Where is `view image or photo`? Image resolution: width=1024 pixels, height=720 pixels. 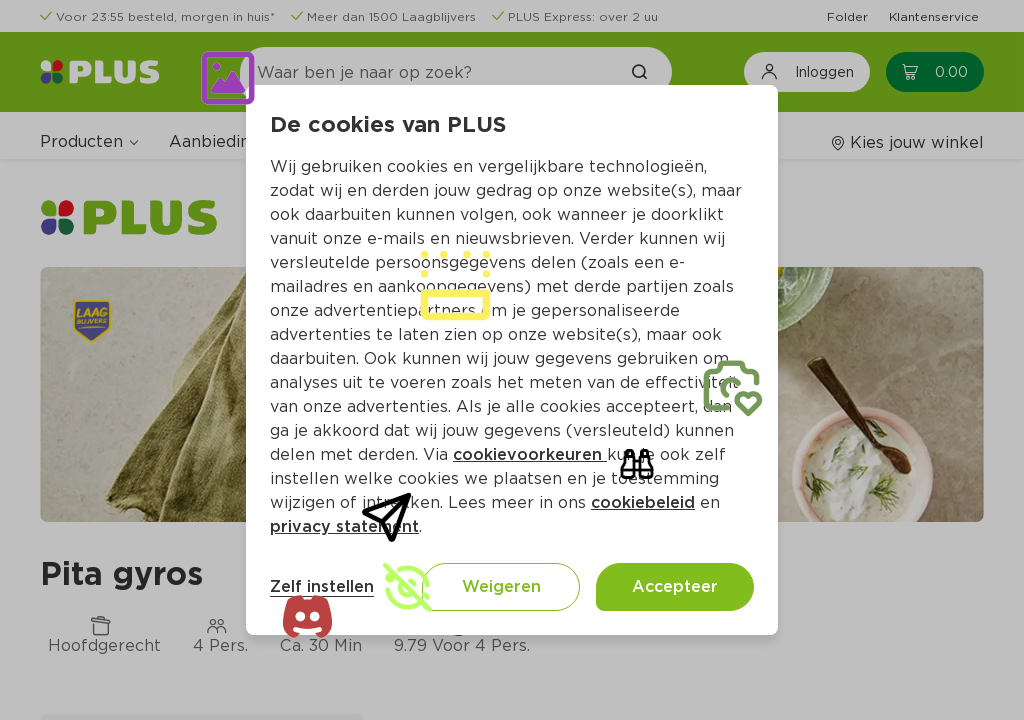
view image or photo is located at coordinates (228, 78).